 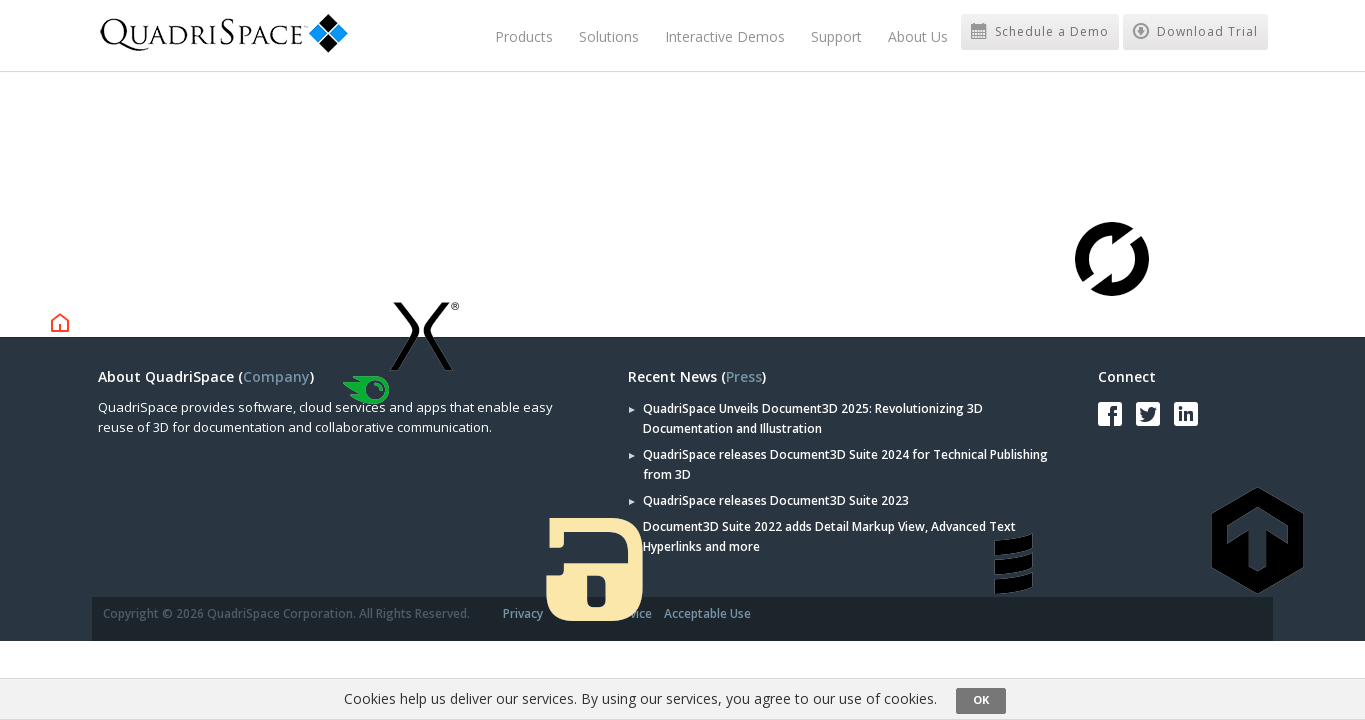 What do you see at coordinates (1257, 540) in the screenshot?
I see `open checkmk monitoring dashboard` at bounding box center [1257, 540].